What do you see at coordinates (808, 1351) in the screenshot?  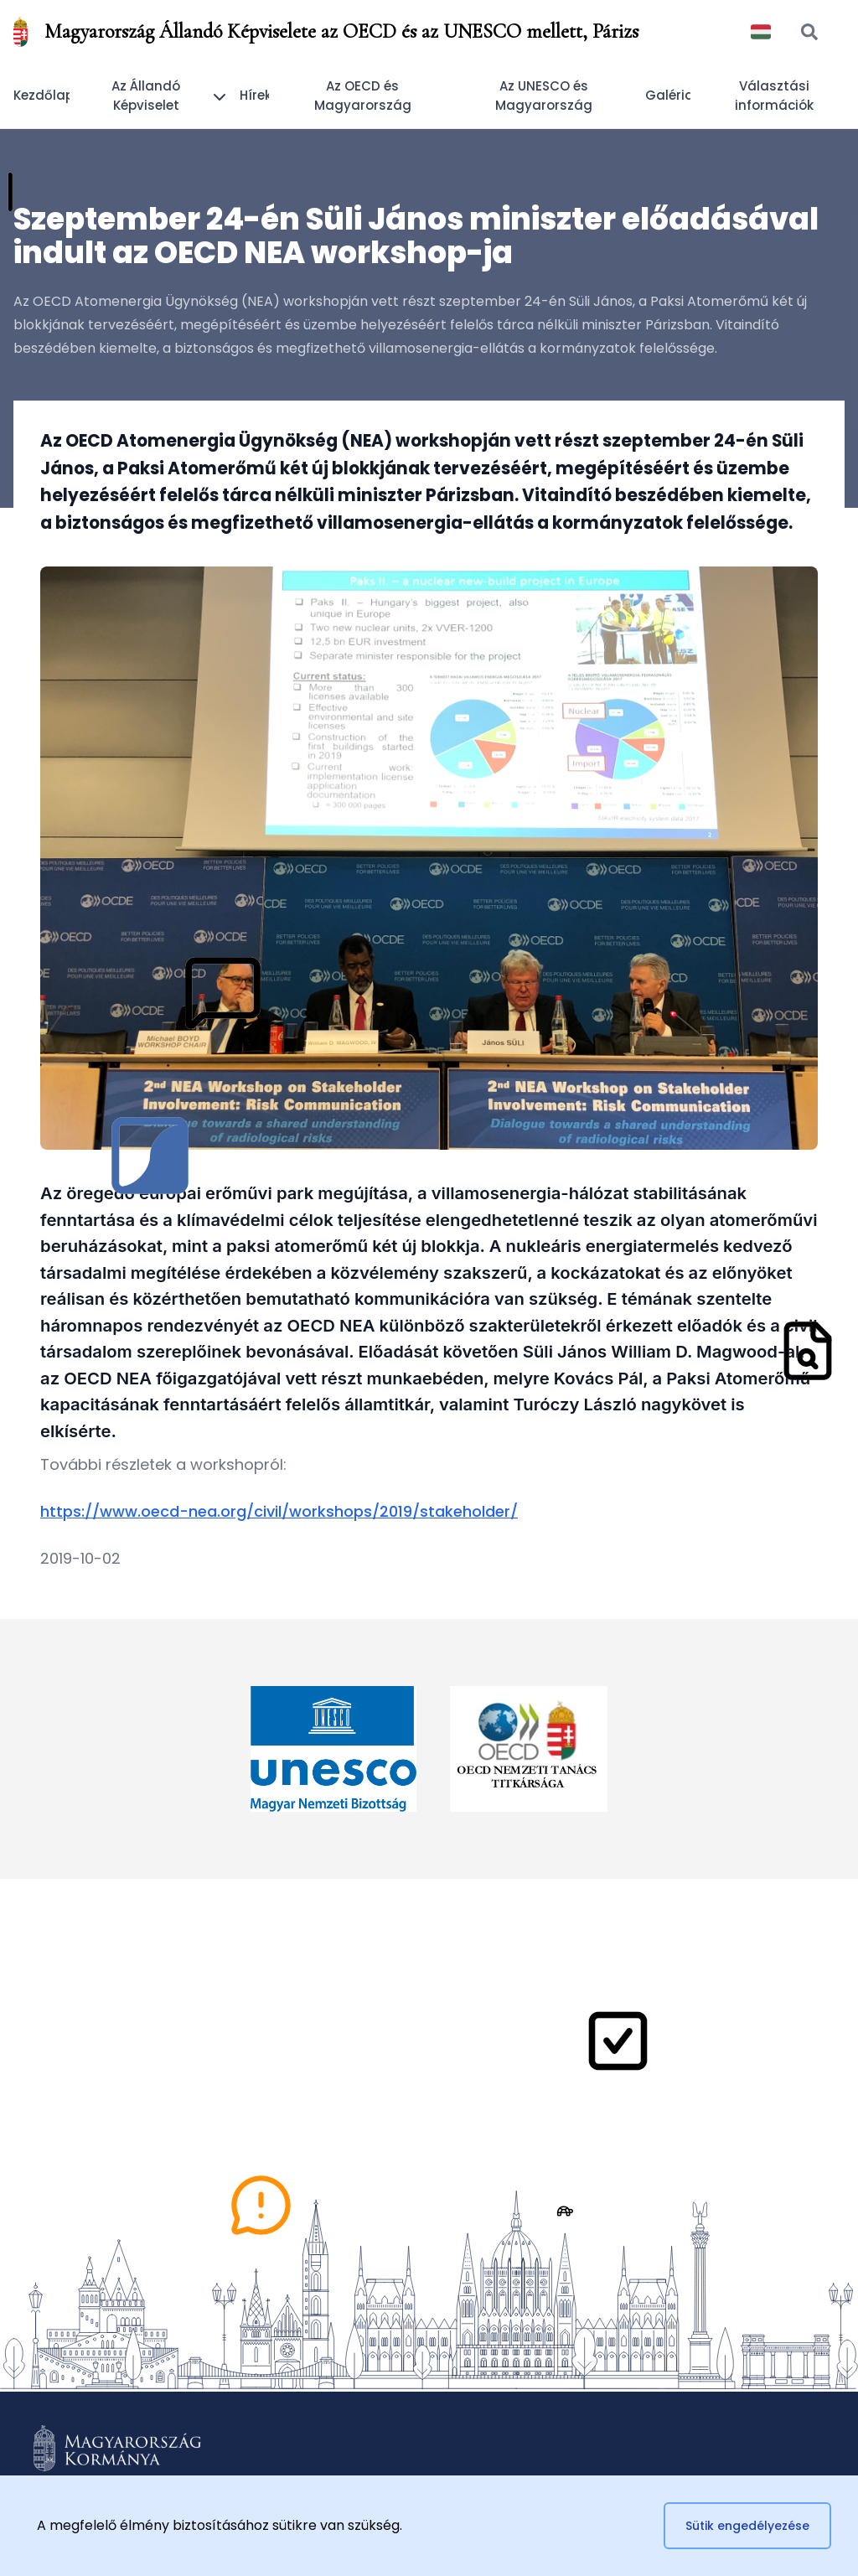 I see `search within a document` at bounding box center [808, 1351].